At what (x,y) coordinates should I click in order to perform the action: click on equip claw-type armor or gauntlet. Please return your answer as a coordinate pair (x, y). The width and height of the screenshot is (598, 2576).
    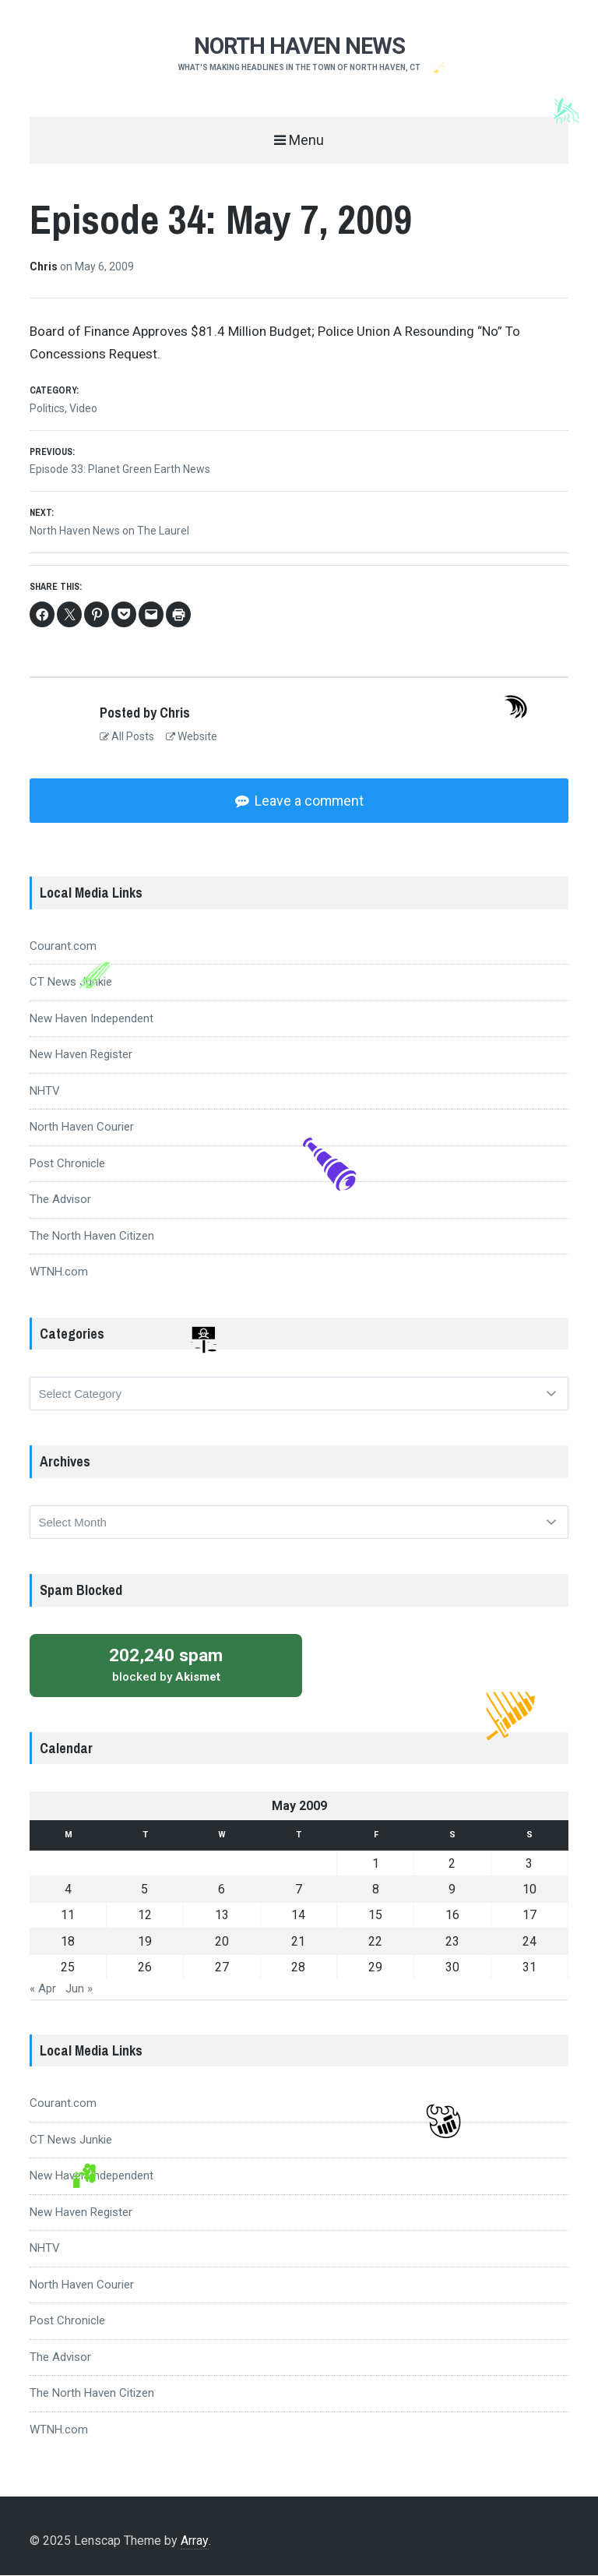
    Looking at the image, I should click on (515, 707).